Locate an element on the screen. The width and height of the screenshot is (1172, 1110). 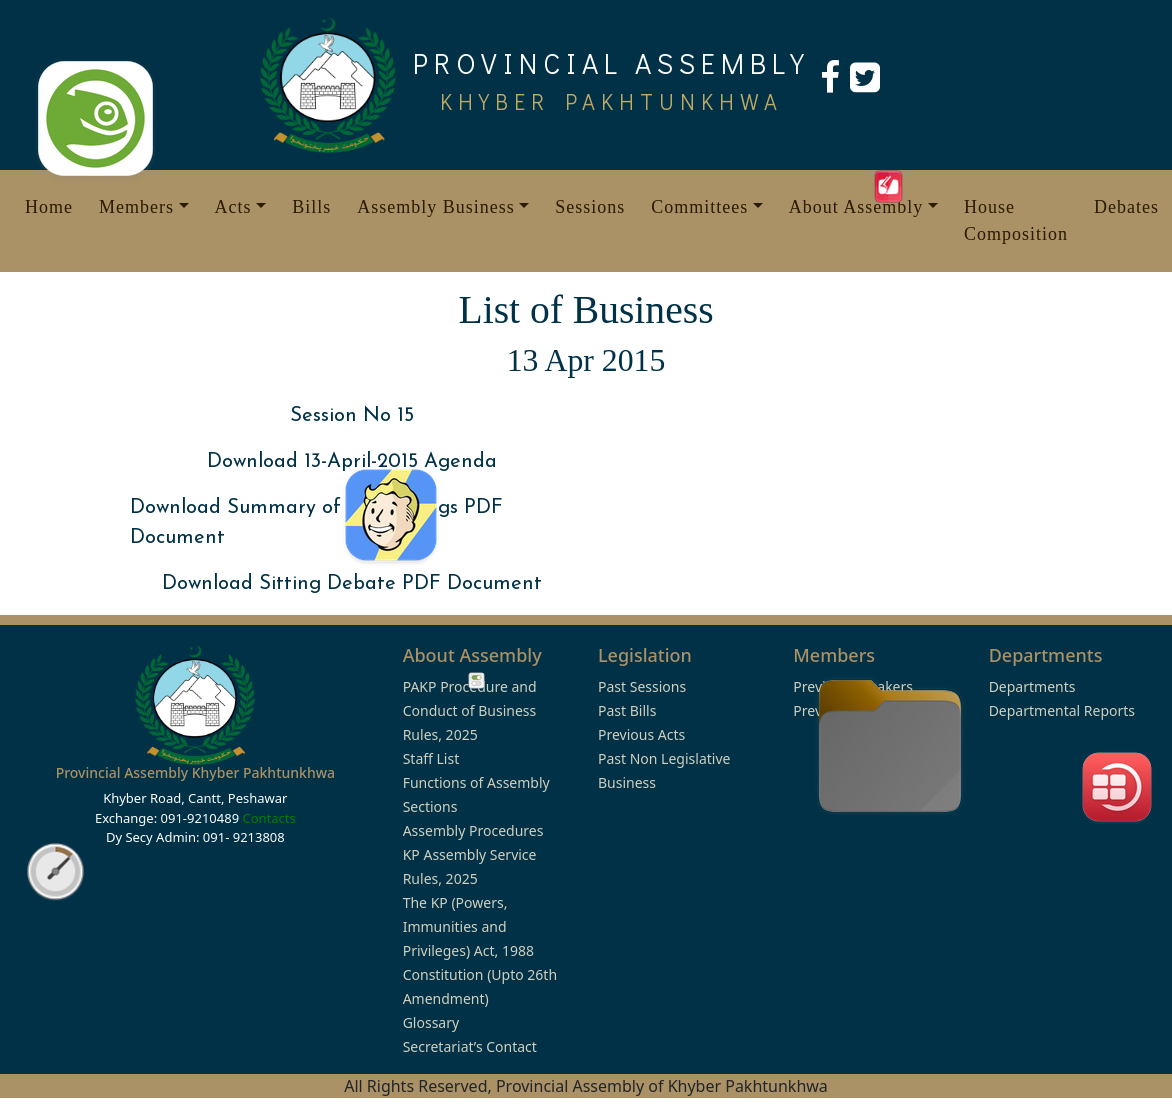
open sysprof system profiler is located at coordinates (55, 871).